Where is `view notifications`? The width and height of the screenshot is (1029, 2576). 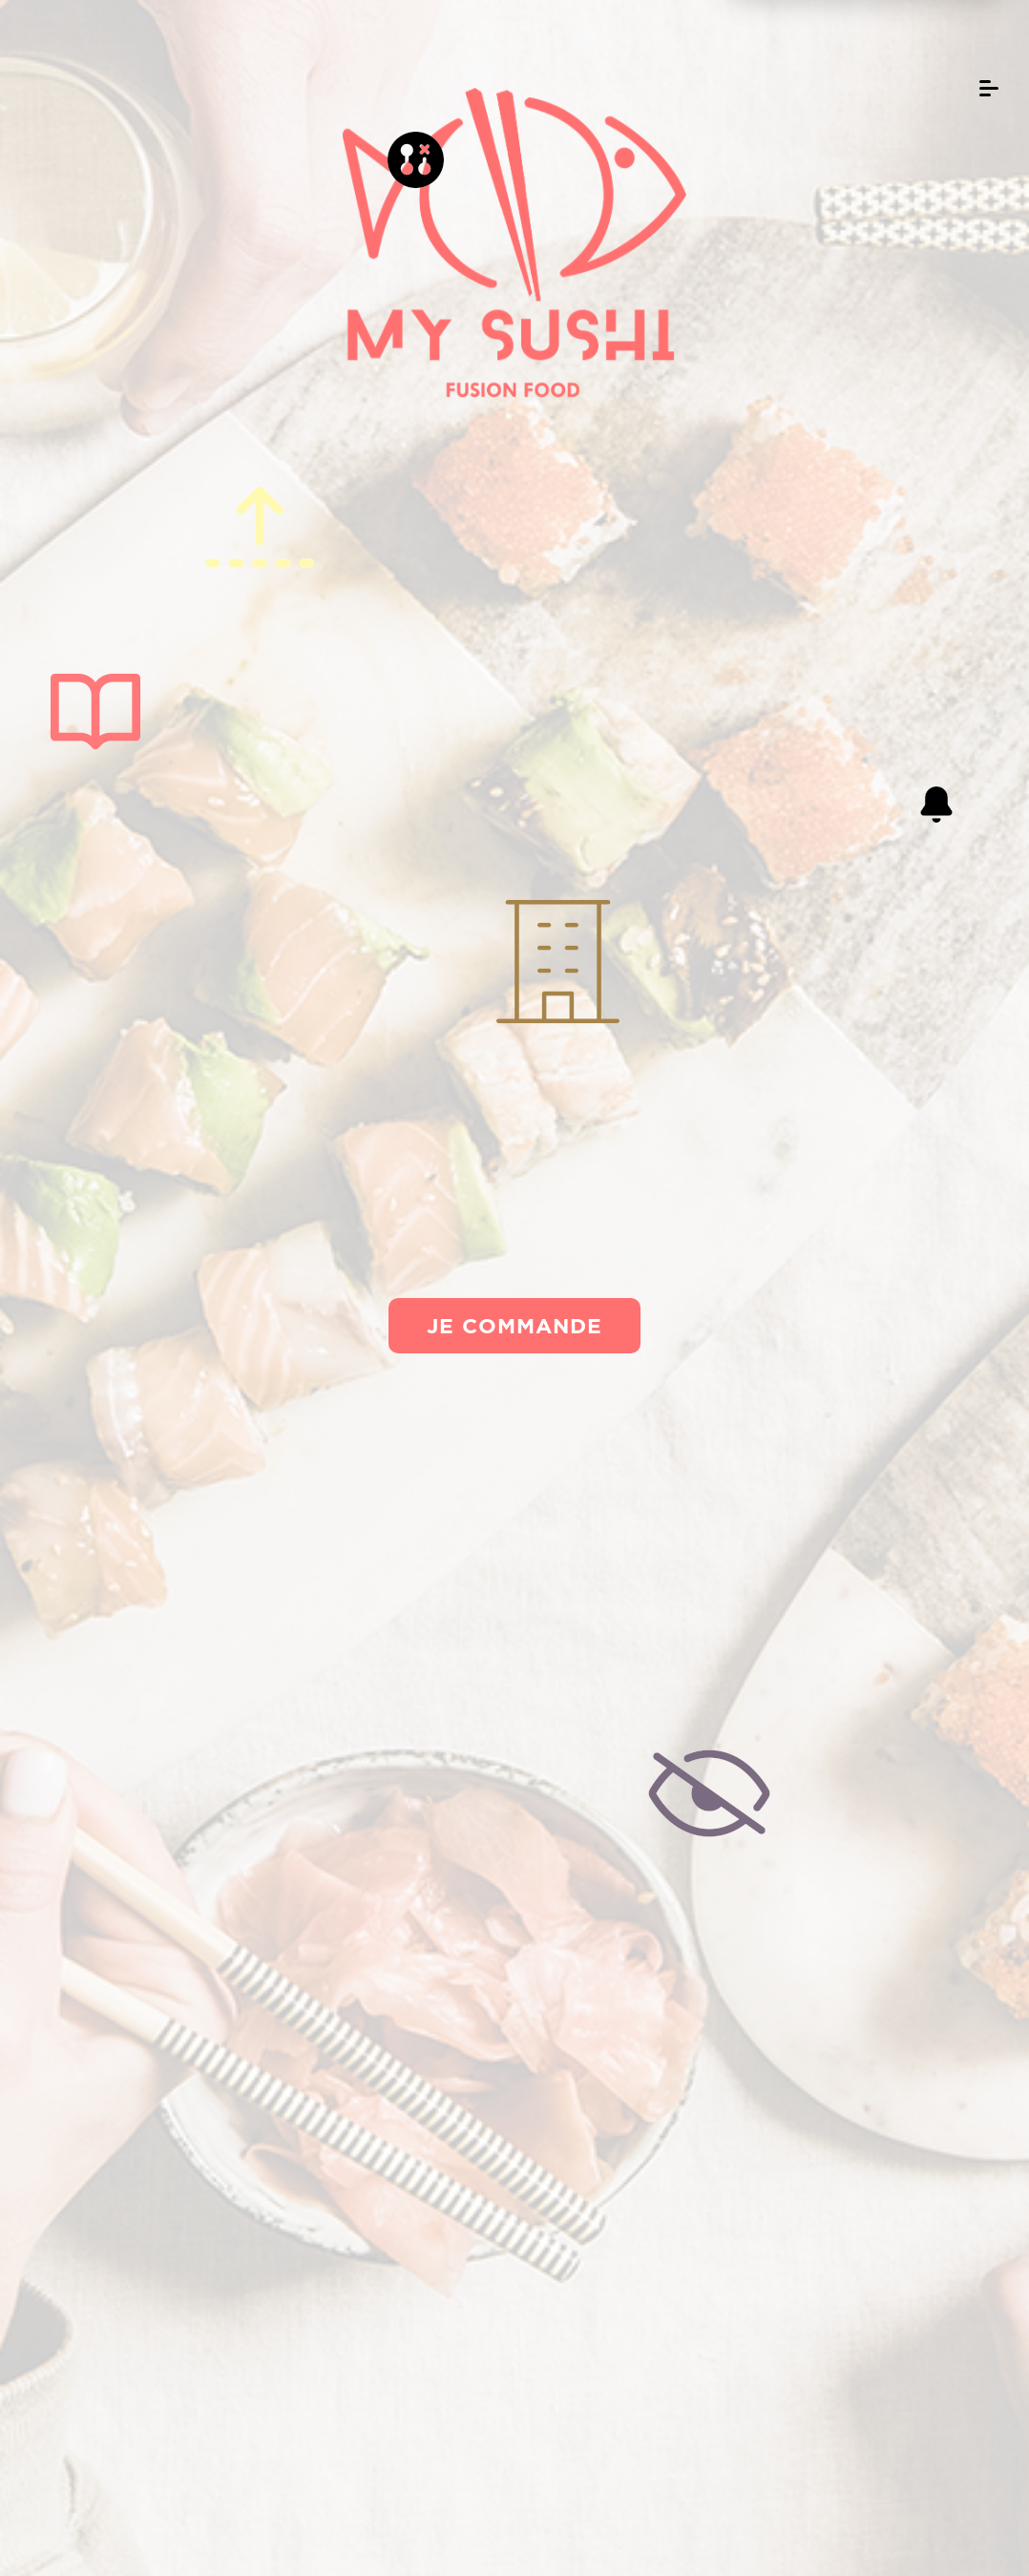 view notifications is located at coordinates (936, 805).